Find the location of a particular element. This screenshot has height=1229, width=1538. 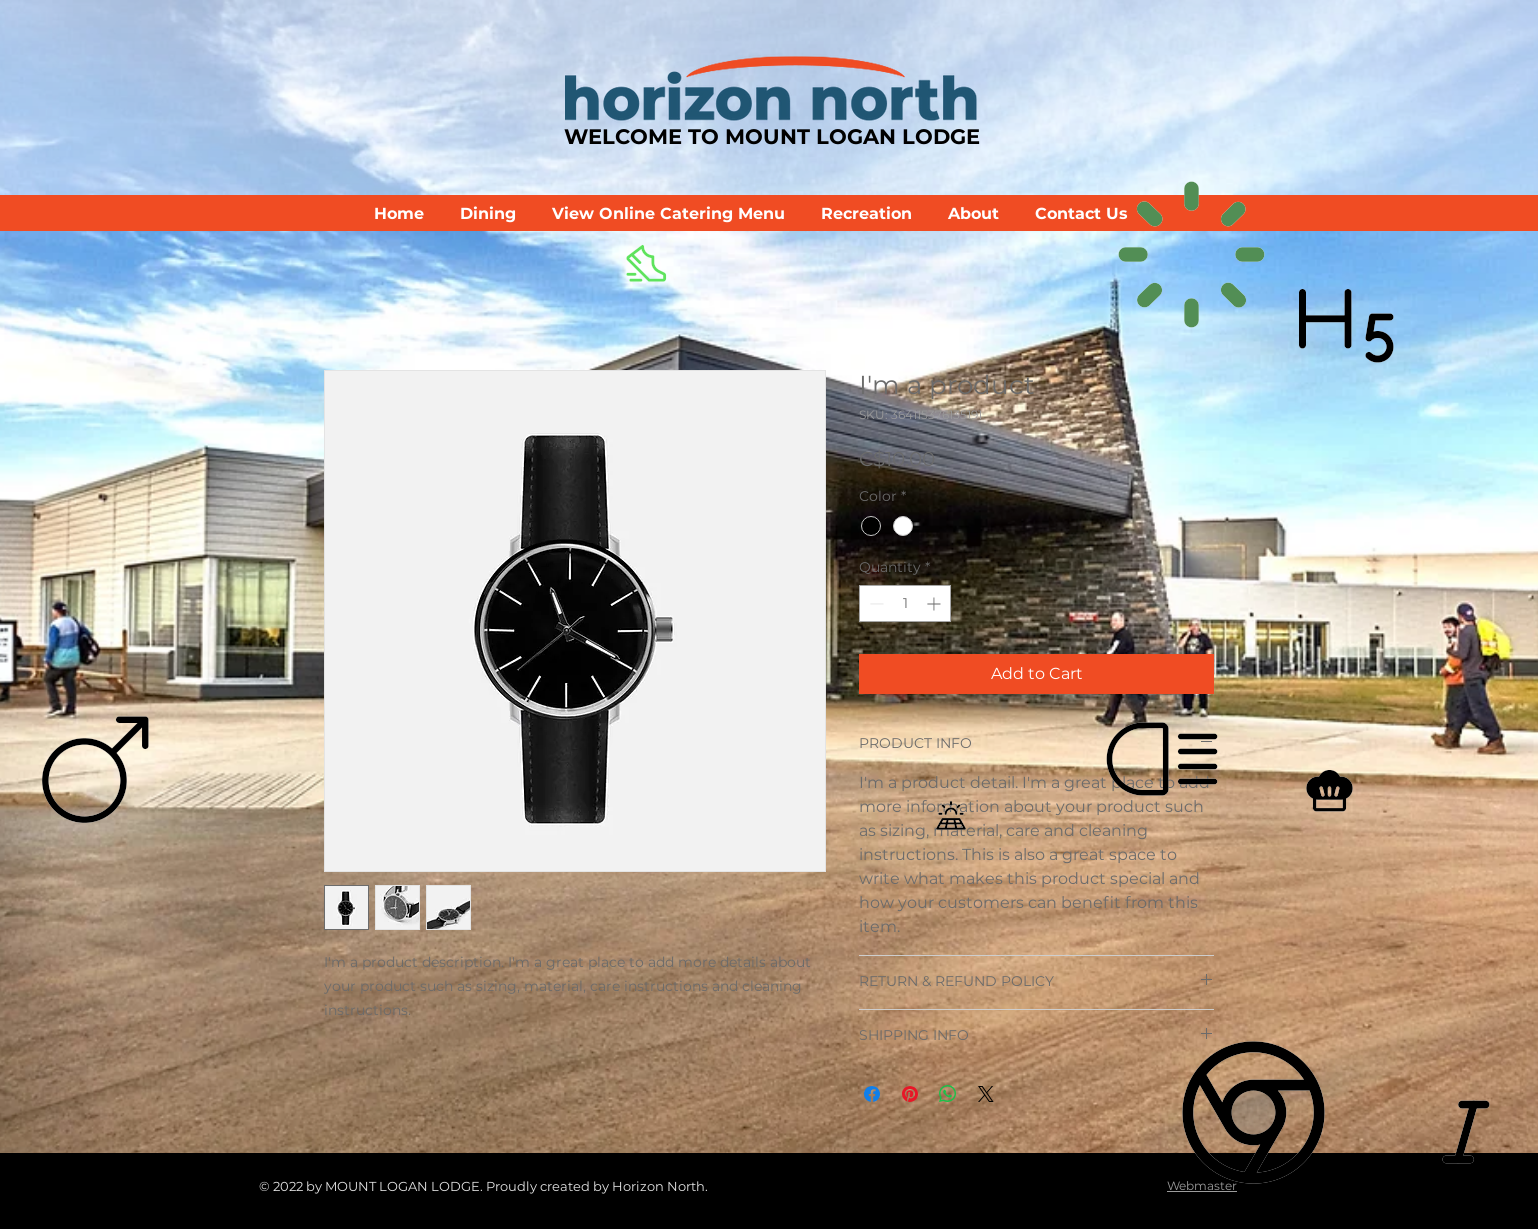

view solar energy or panel status is located at coordinates (951, 817).